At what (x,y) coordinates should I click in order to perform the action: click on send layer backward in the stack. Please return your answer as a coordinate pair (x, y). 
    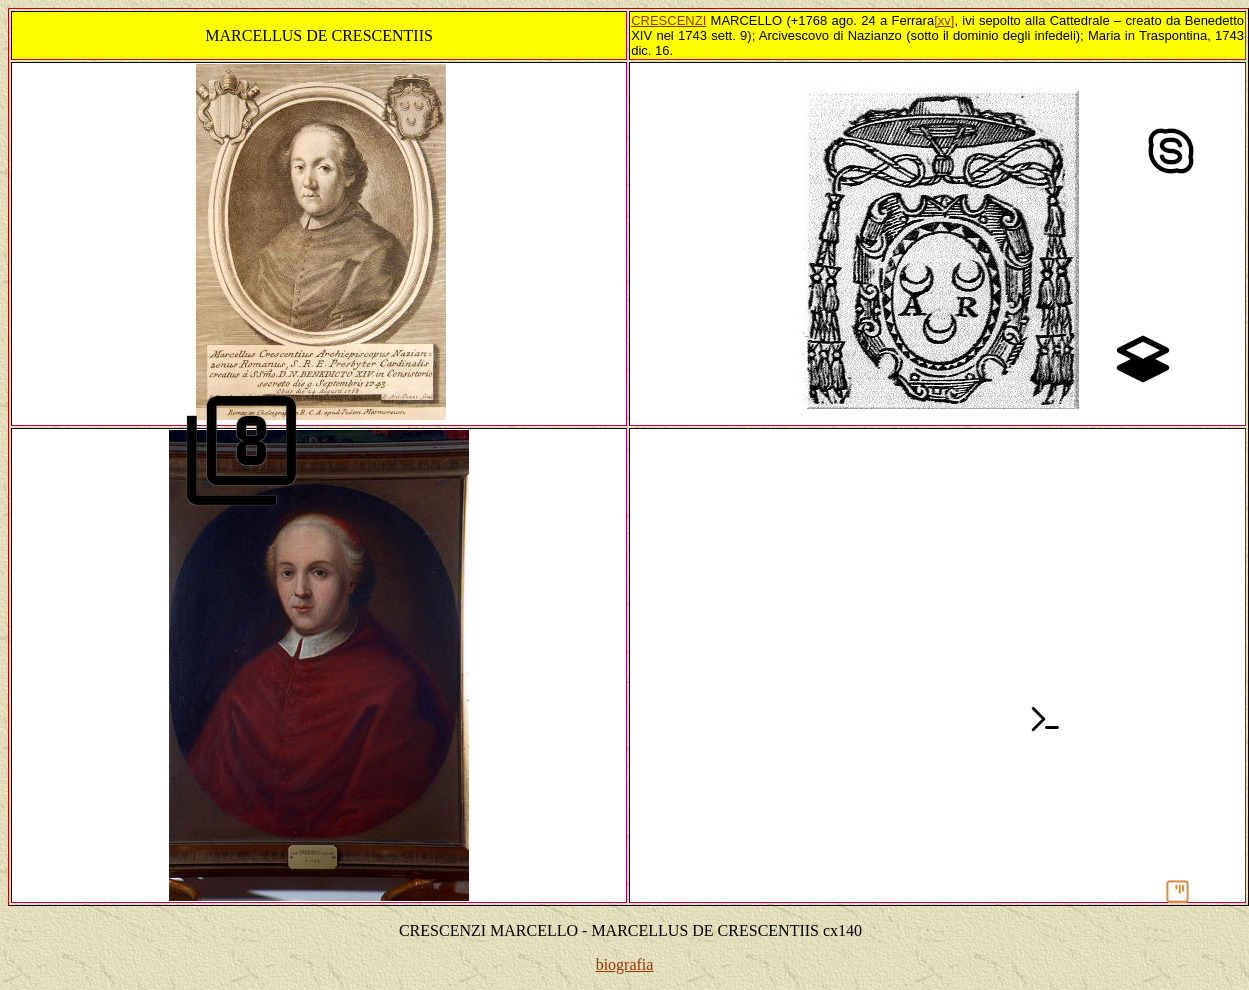
    Looking at the image, I should click on (1143, 359).